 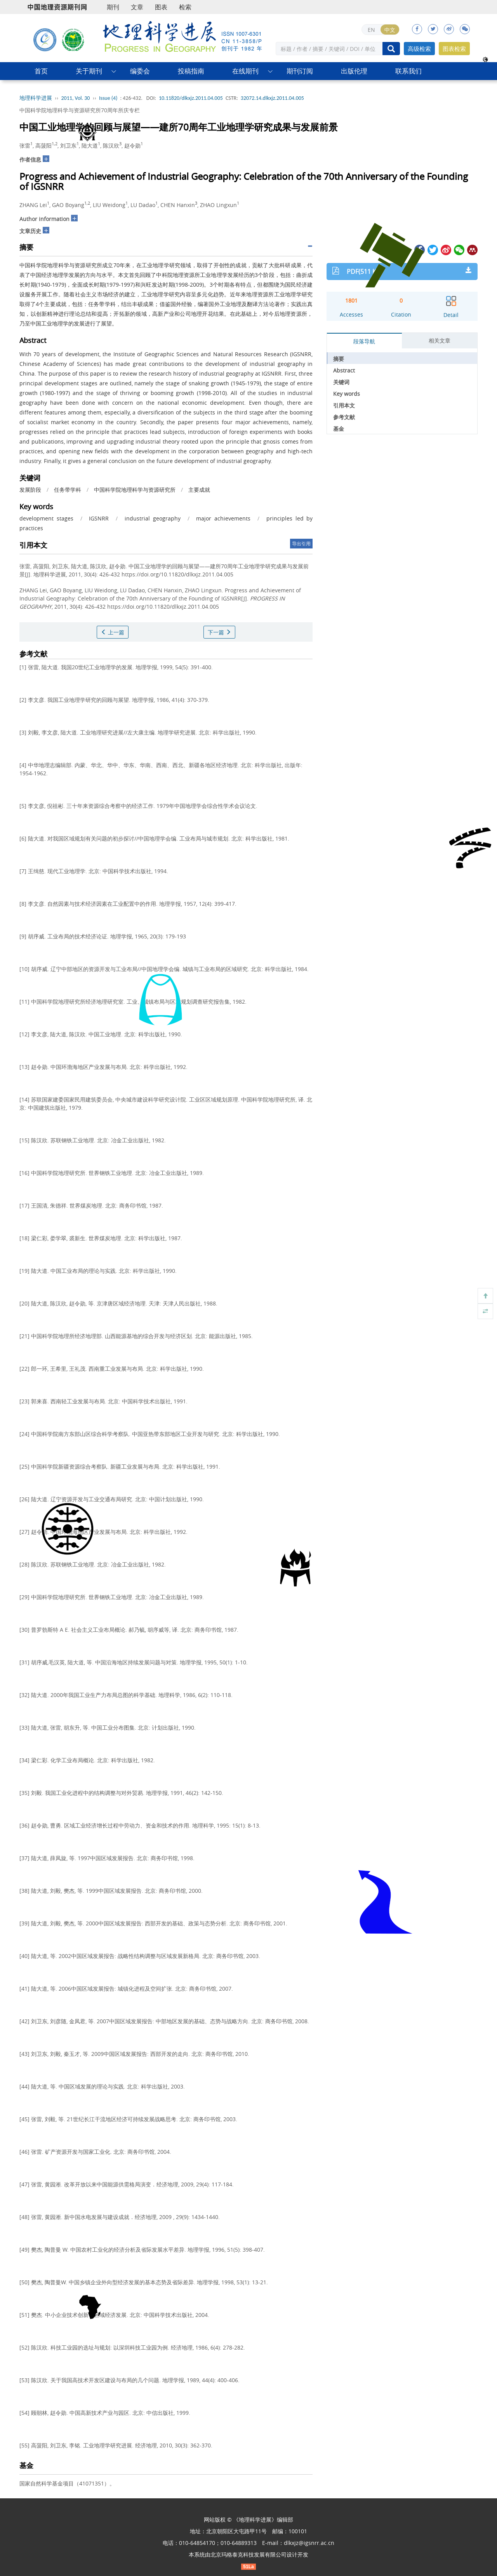 What do you see at coordinates (392, 254) in the screenshot?
I see `access legal or court-related features` at bounding box center [392, 254].